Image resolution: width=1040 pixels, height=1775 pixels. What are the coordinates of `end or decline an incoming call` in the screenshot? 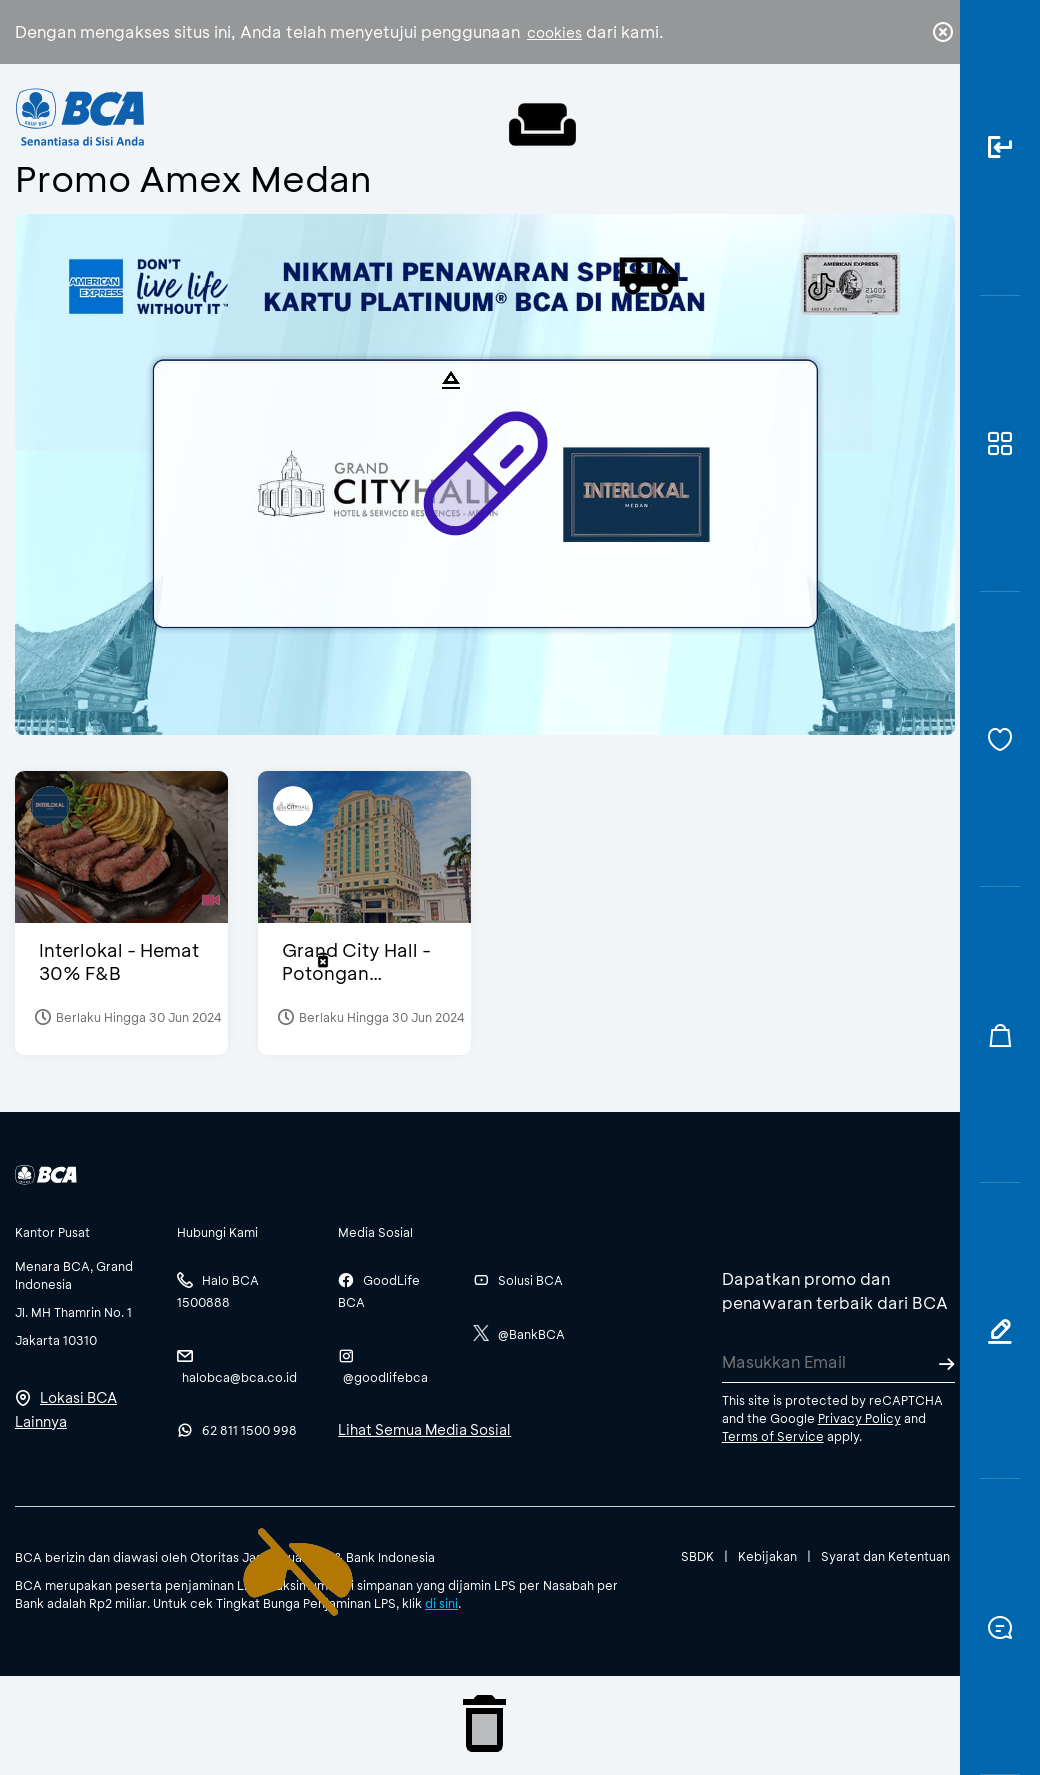 It's located at (298, 1572).